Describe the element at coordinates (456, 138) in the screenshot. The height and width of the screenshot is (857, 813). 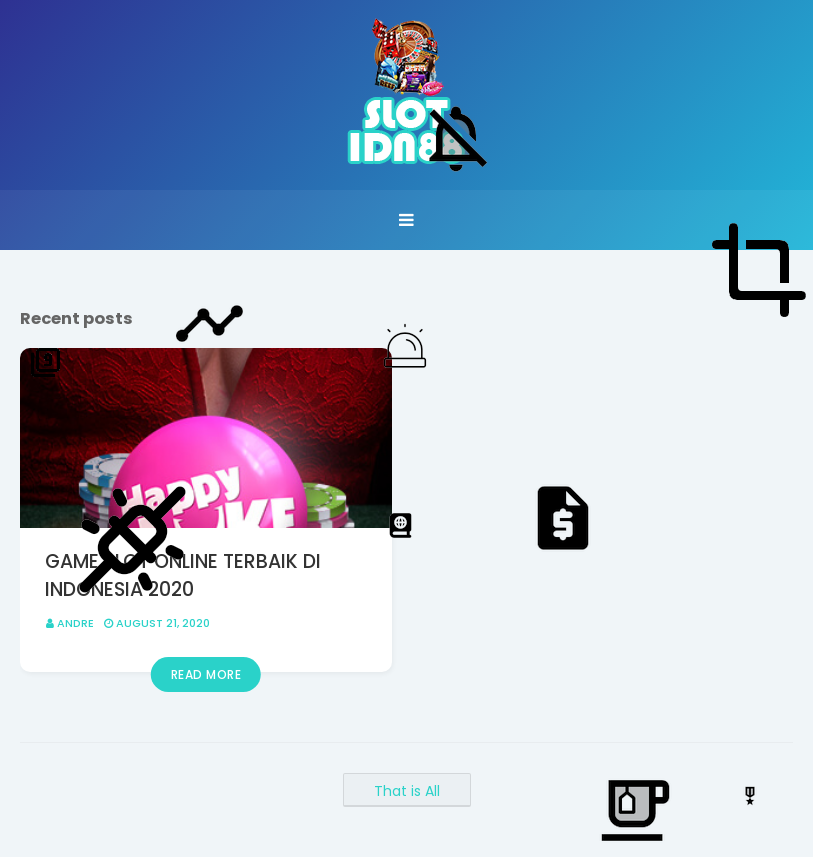
I see `mute or disable notifications` at that location.